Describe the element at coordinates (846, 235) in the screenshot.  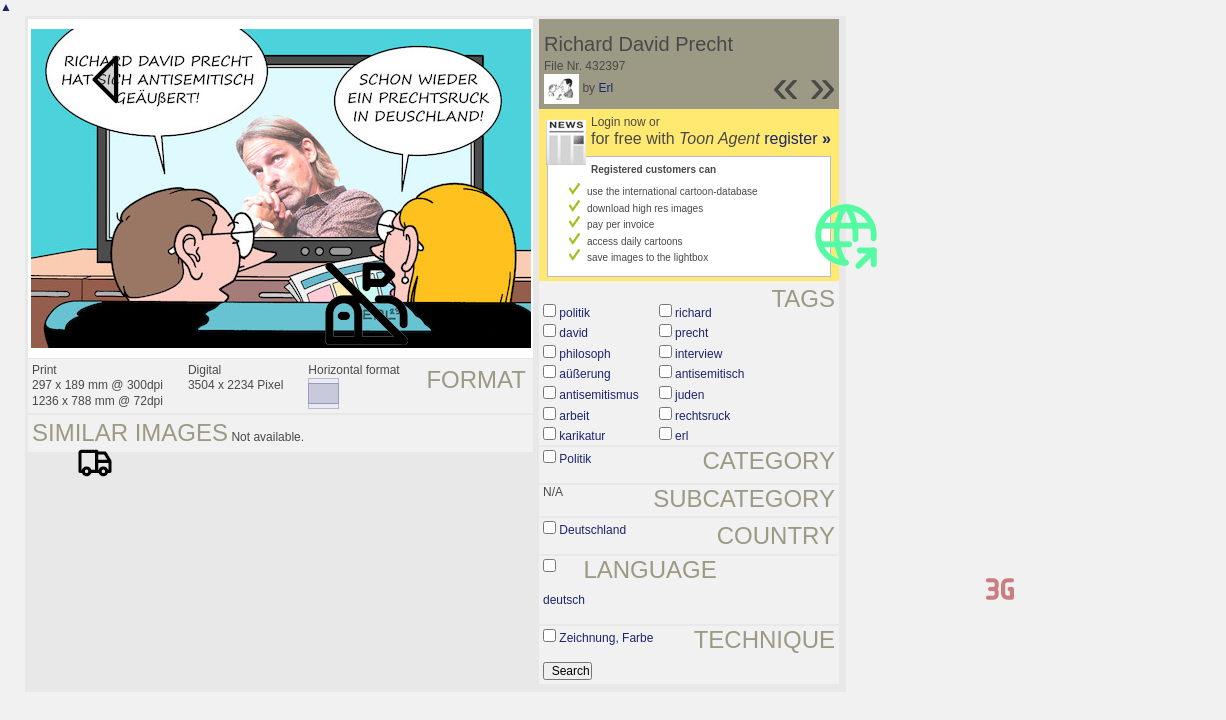
I see `share content to the web` at that location.